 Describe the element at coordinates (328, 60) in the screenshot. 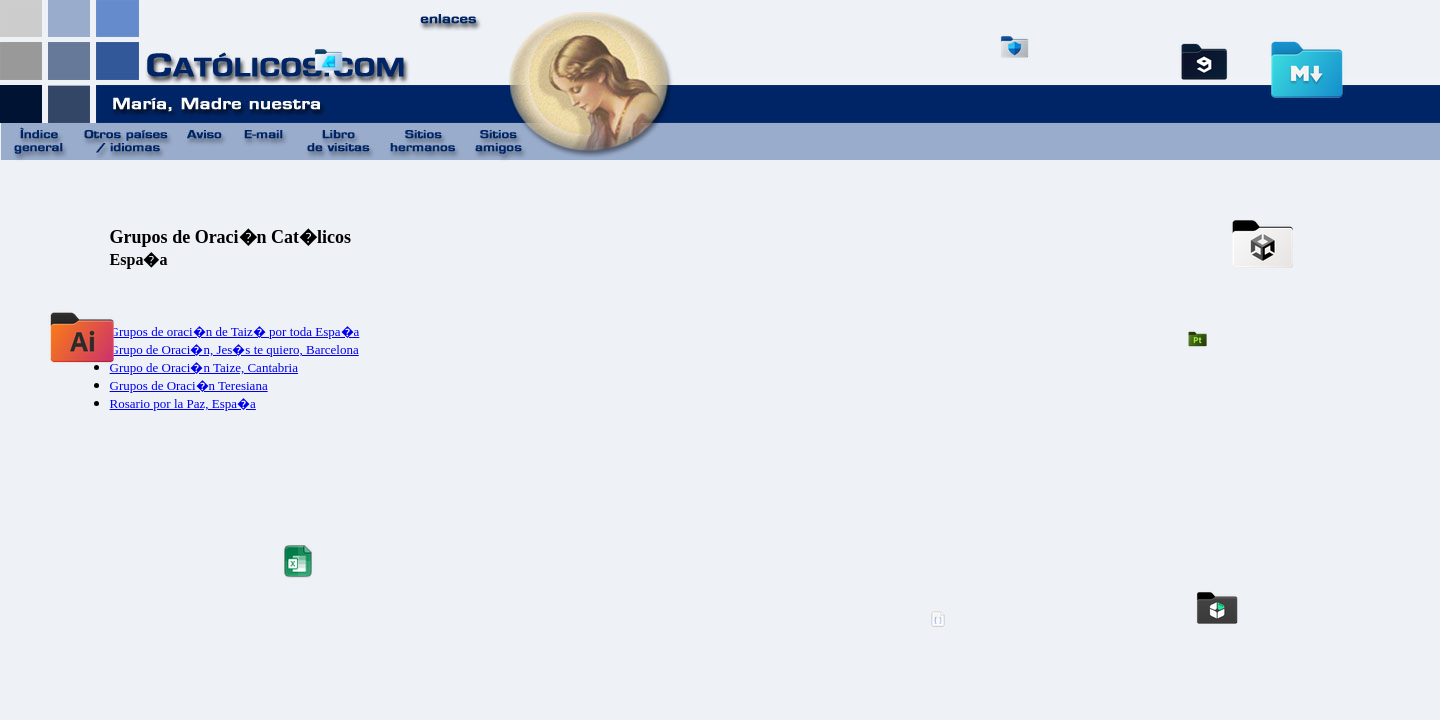

I see `open folder containing Affinity Designer files` at that location.